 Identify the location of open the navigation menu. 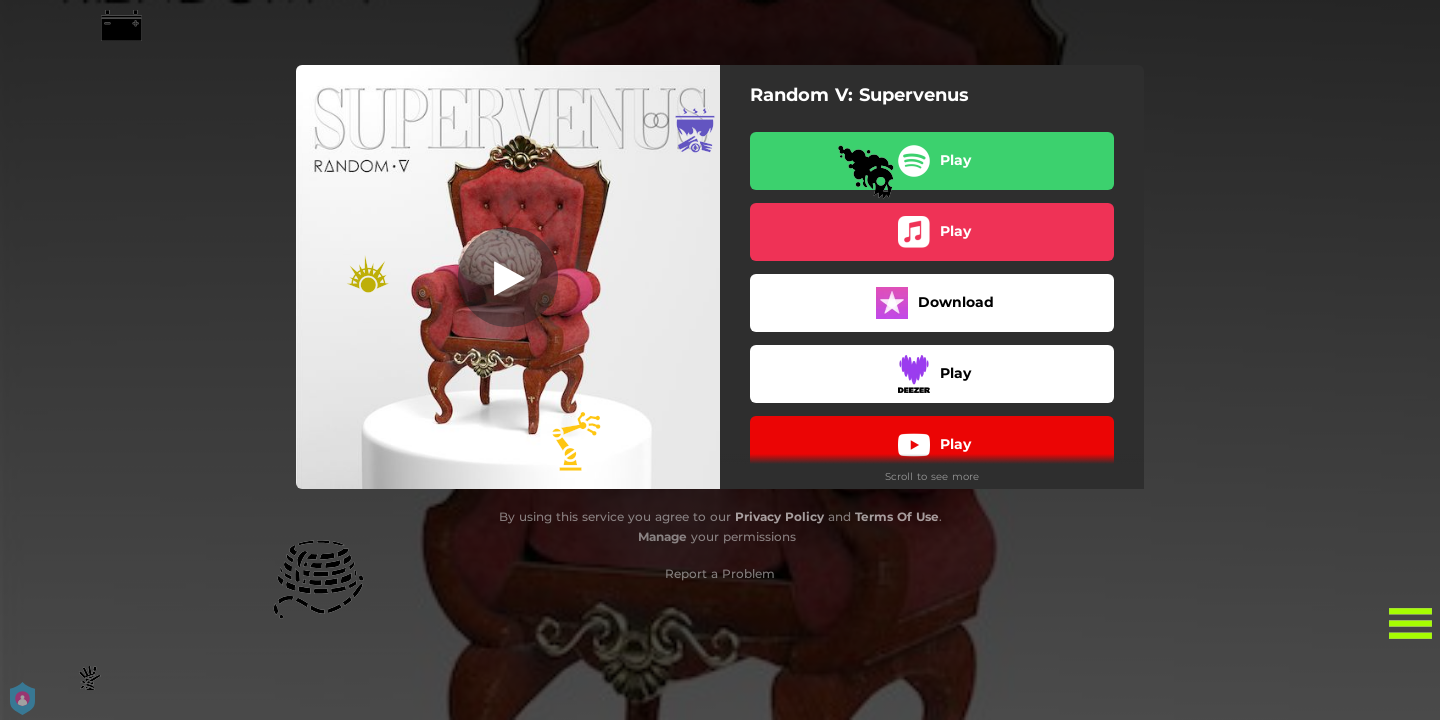
(1410, 623).